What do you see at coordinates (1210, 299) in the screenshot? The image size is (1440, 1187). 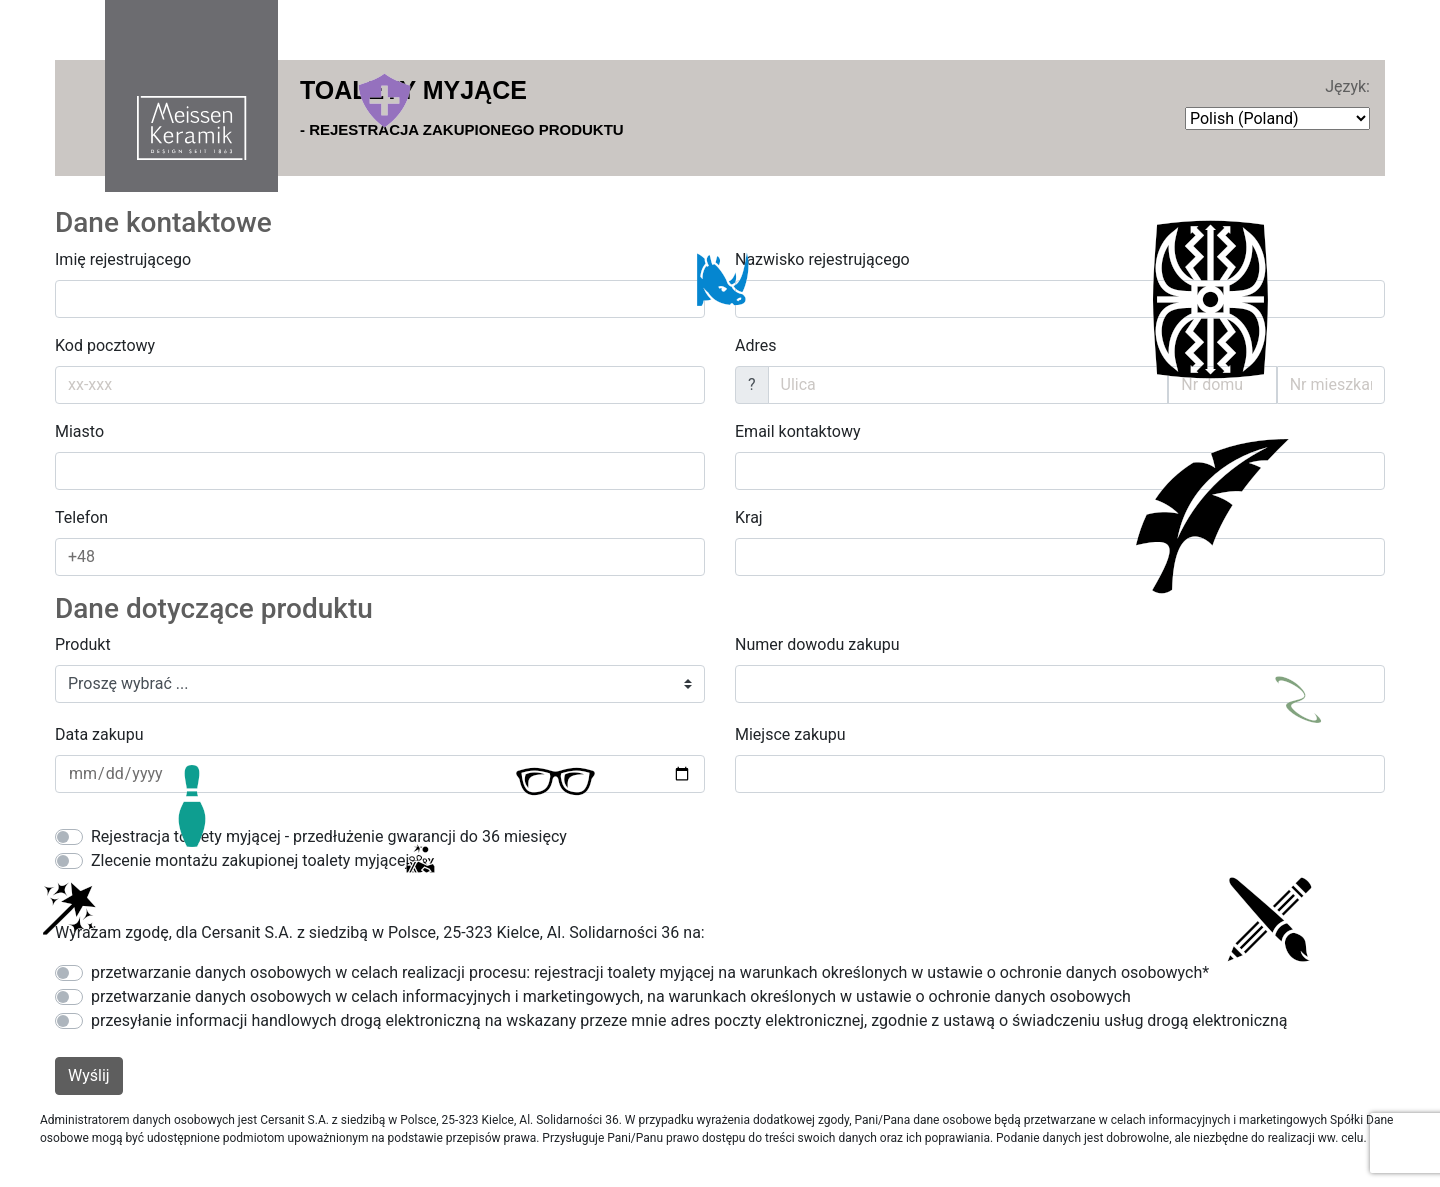 I see `access defense or shield abilities in a game` at bounding box center [1210, 299].